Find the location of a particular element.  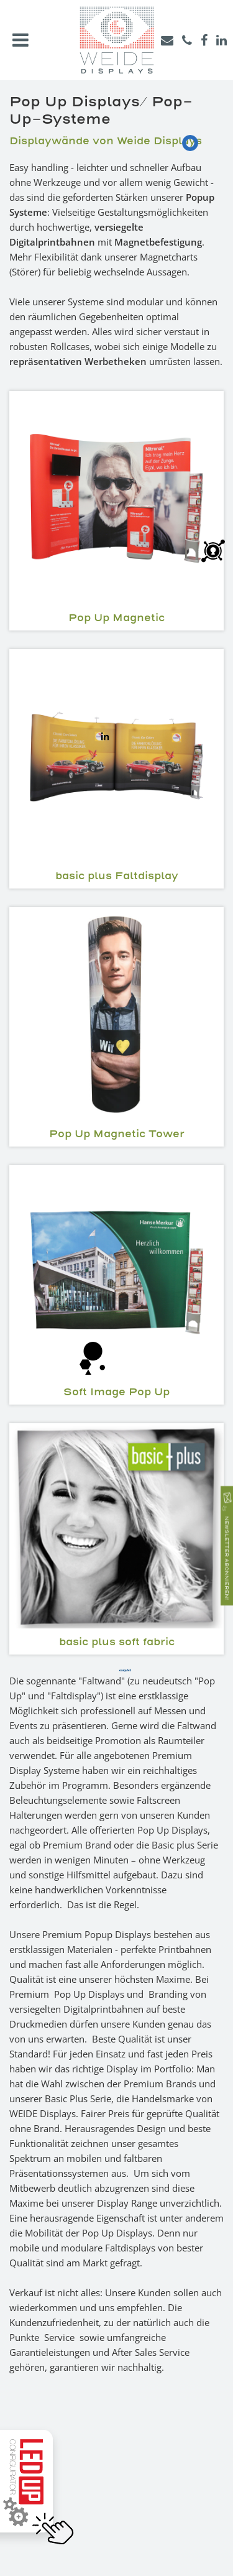

easyJet airline app or website is located at coordinates (125, 1670).